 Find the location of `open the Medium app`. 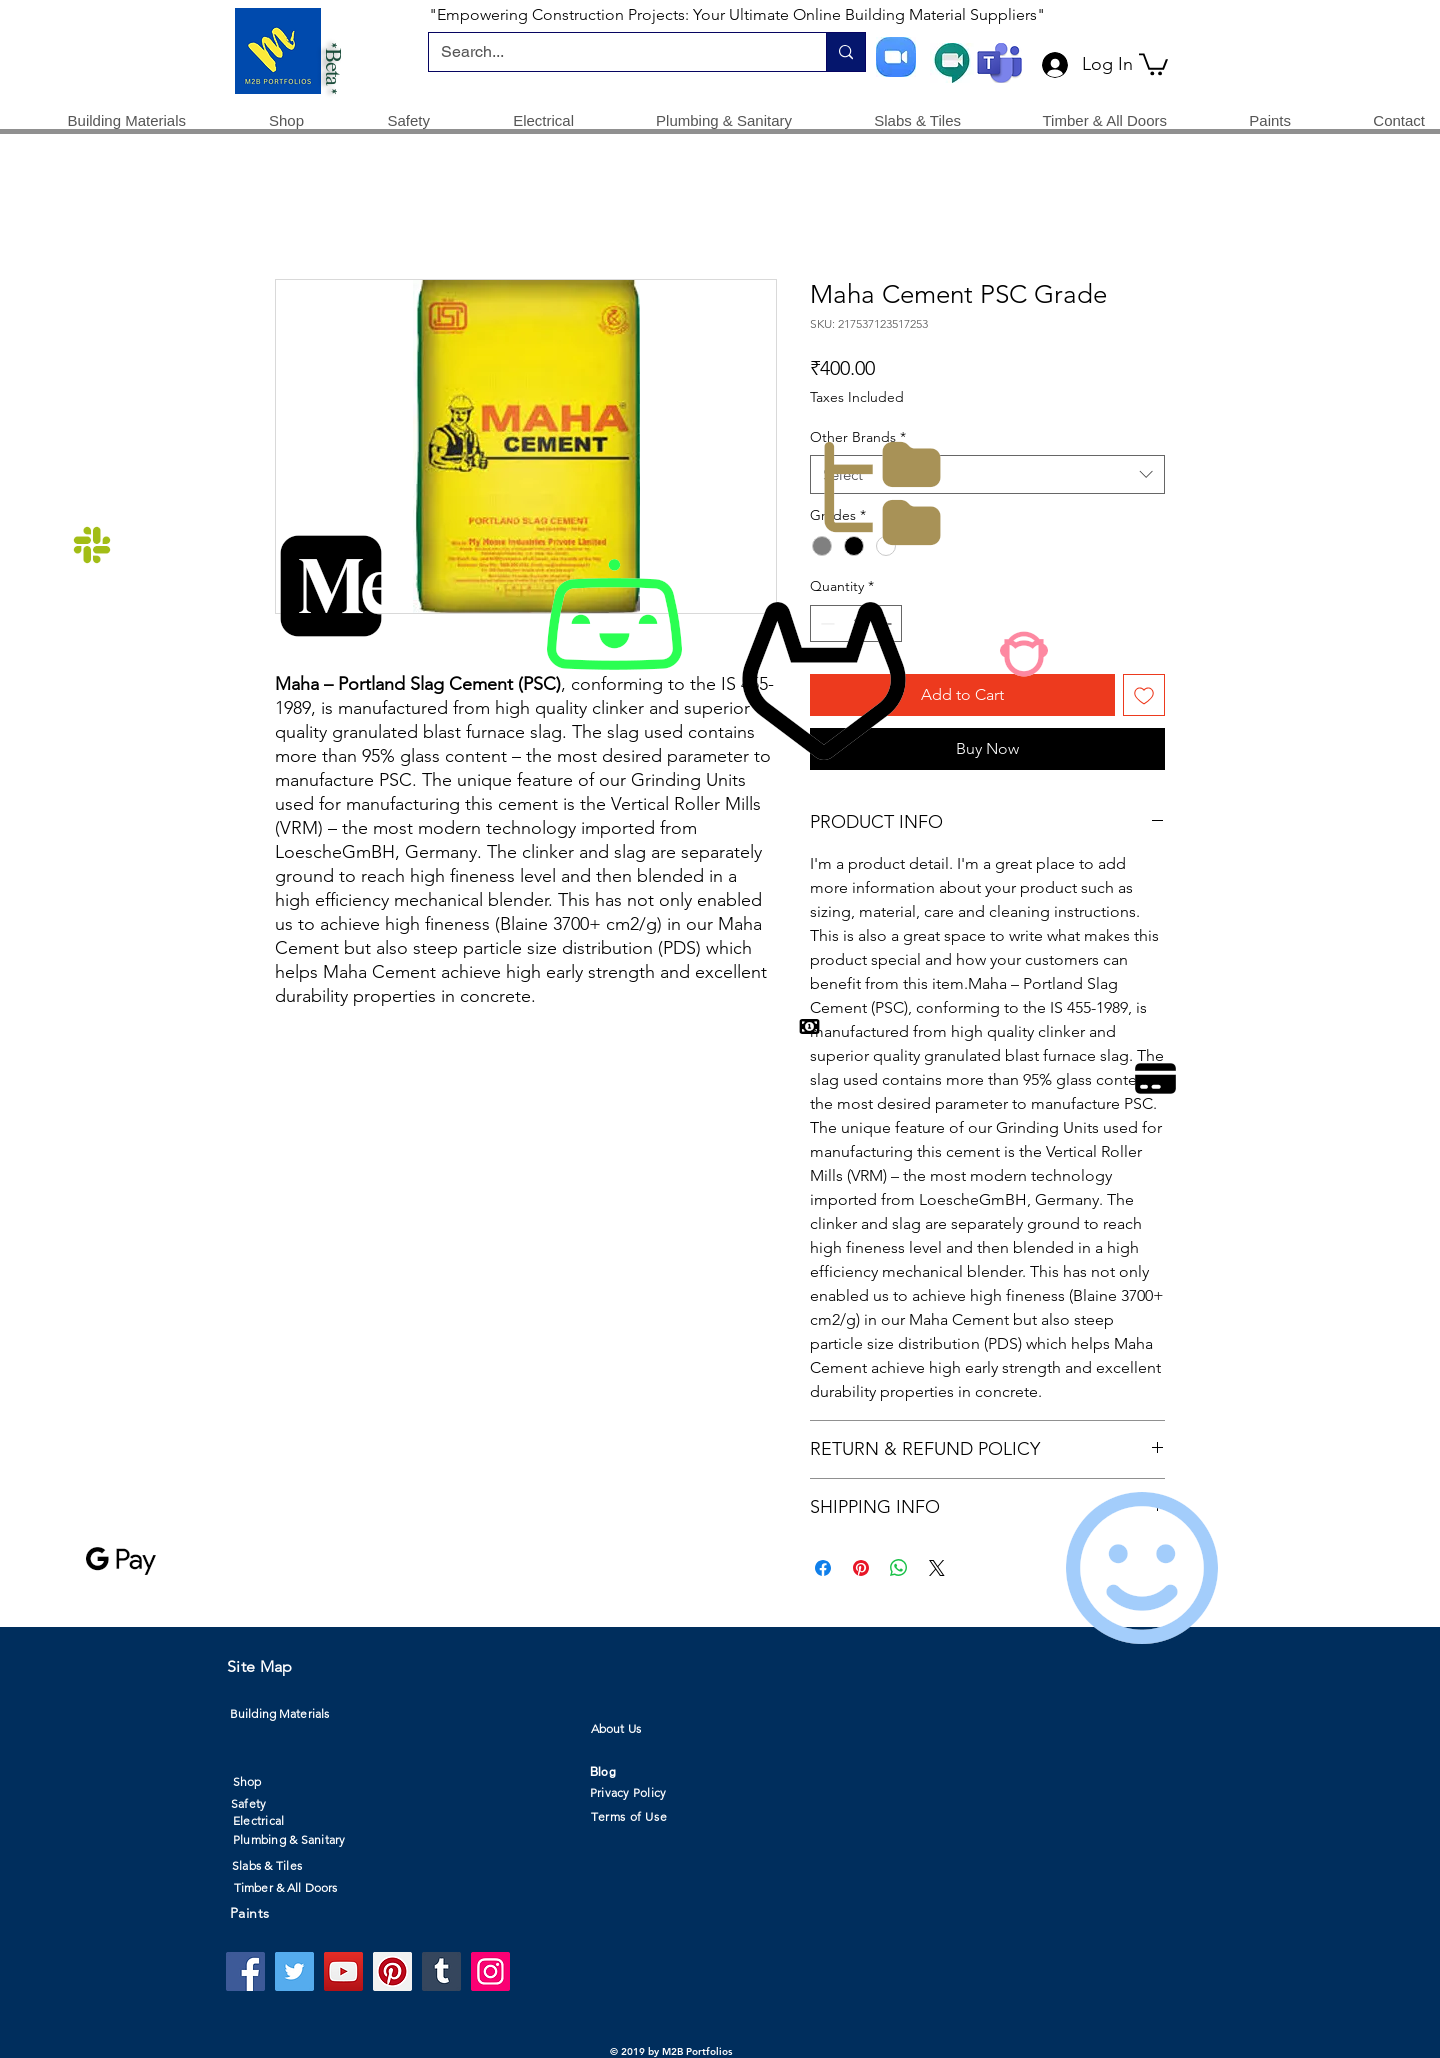

open the Medium app is located at coordinates (331, 586).